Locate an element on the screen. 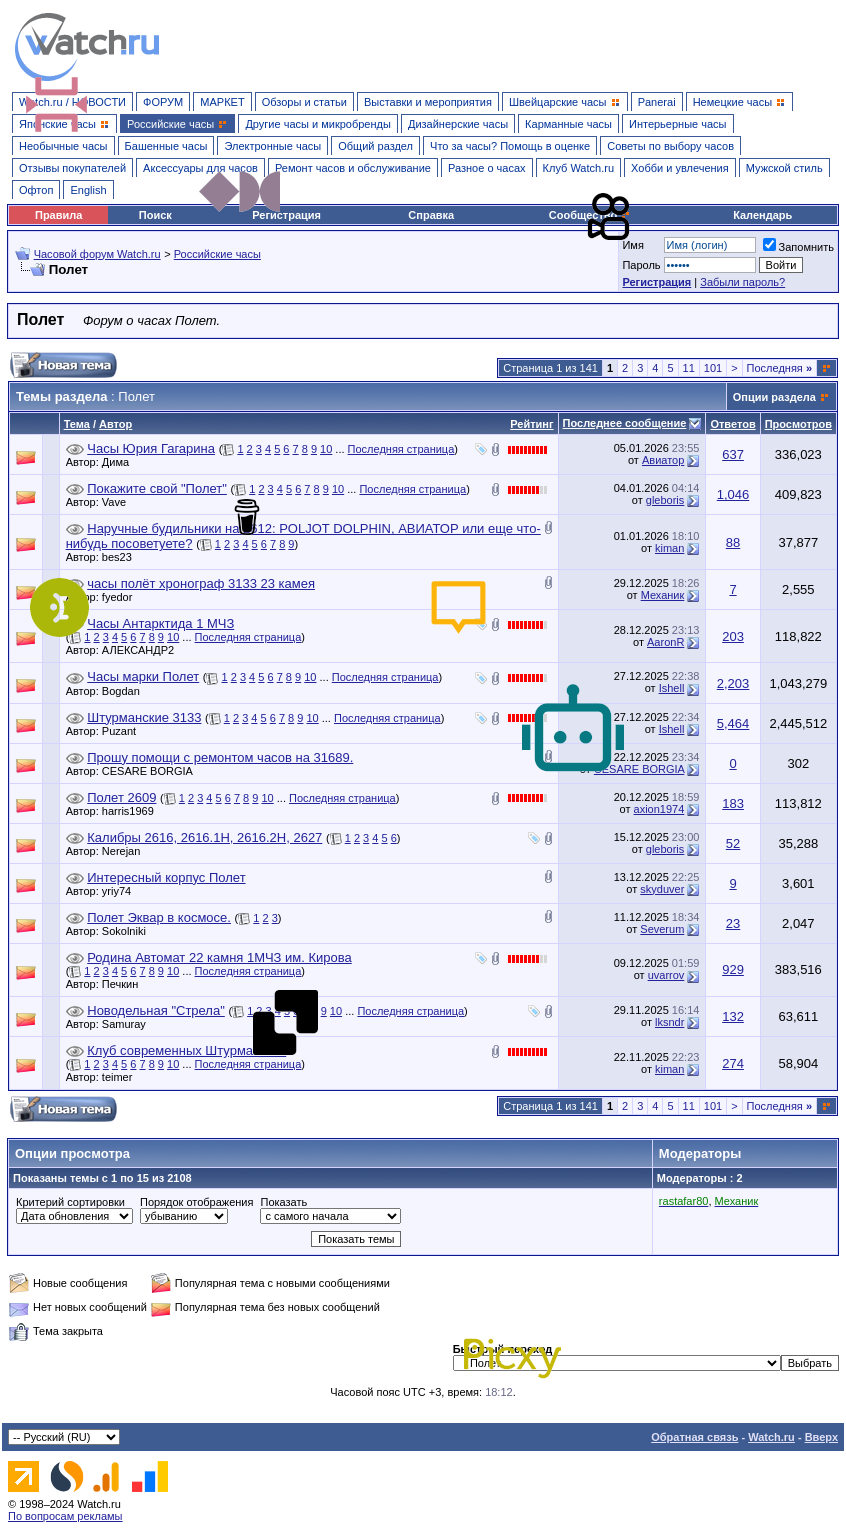 The image size is (846, 1528). 42 school / 42 group logo is located at coordinates (239, 191).